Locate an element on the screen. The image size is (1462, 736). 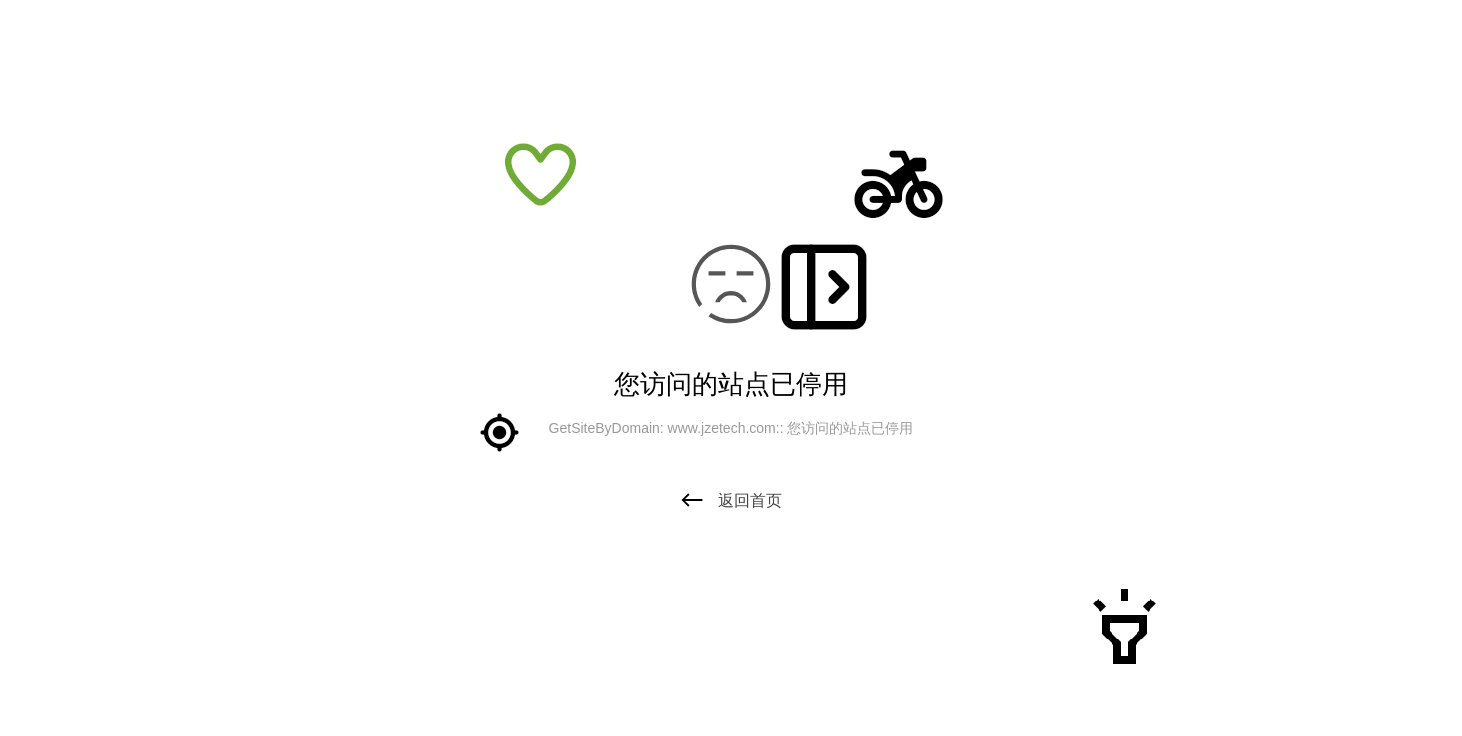
view current location is located at coordinates (499, 432).